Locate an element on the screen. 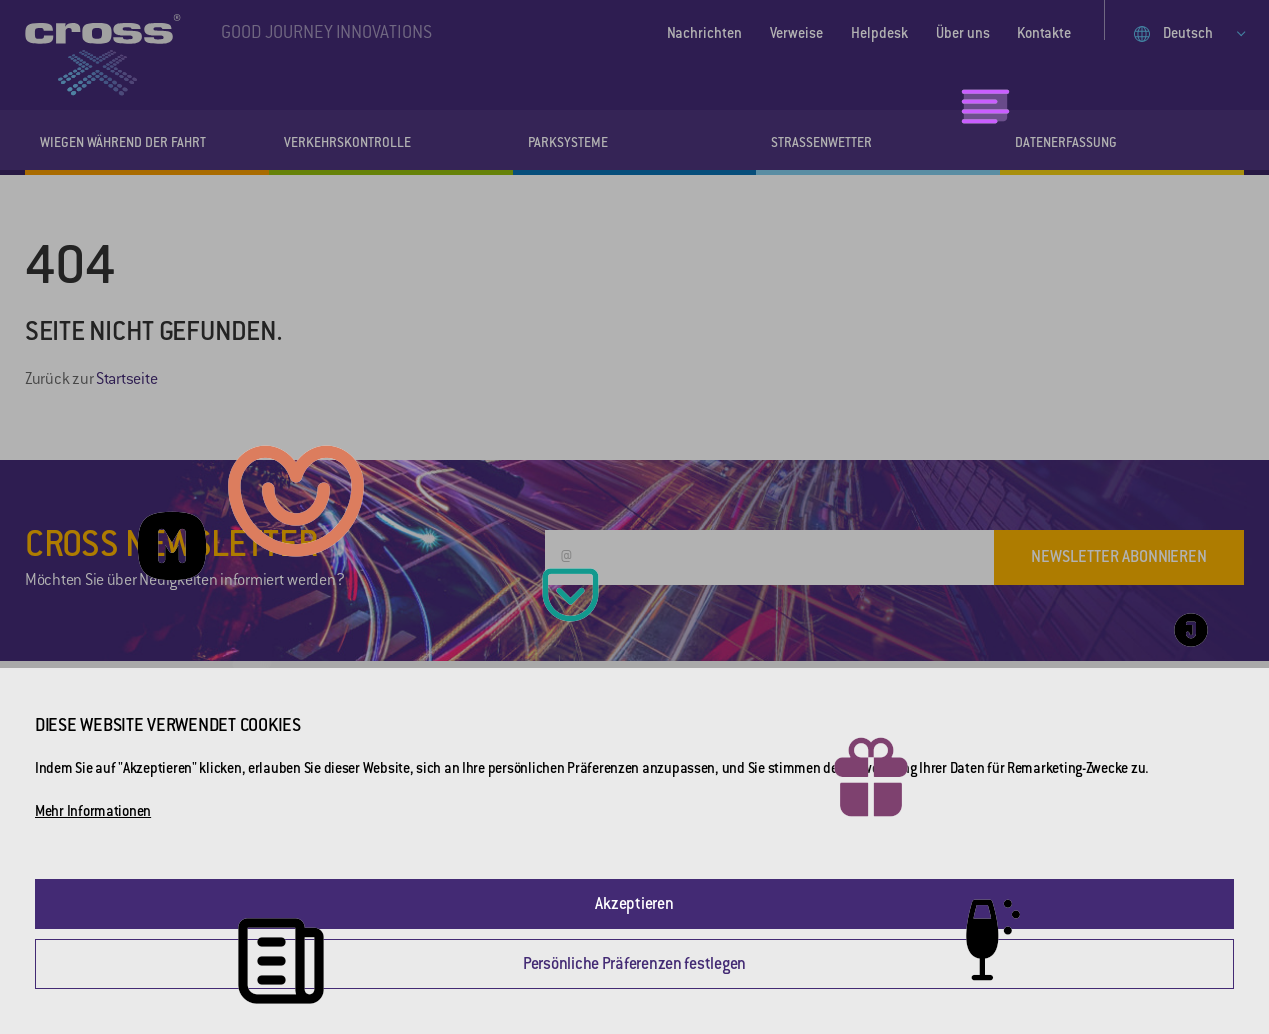 The image size is (1269, 1034). access menu or main navigation is located at coordinates (172, 546).